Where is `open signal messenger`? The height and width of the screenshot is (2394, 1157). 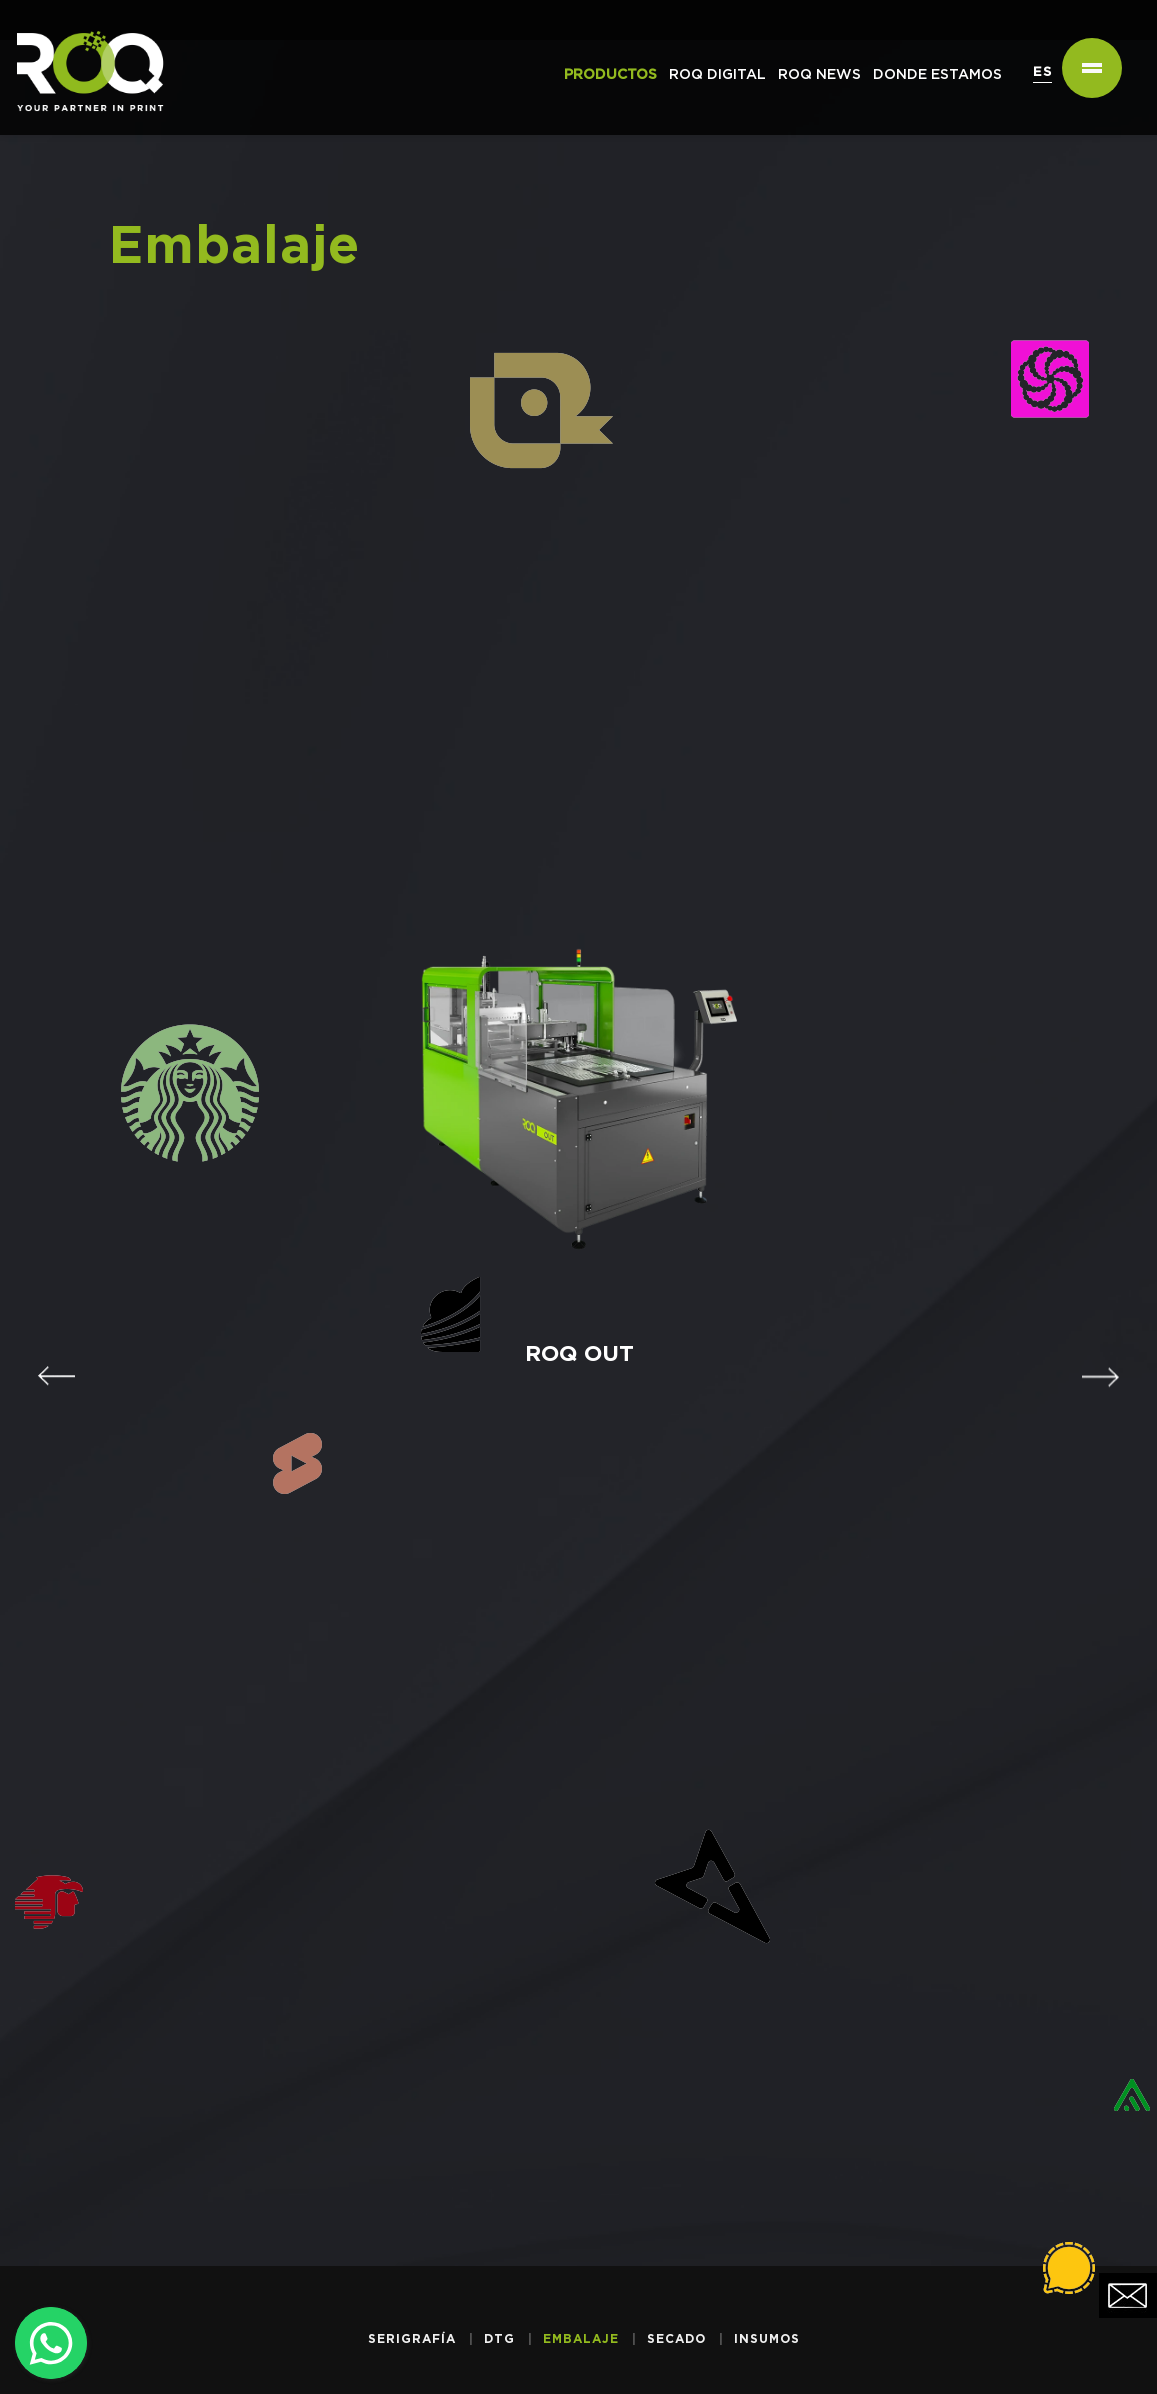 open signal messenger is located at coordinates (1069, 2268).